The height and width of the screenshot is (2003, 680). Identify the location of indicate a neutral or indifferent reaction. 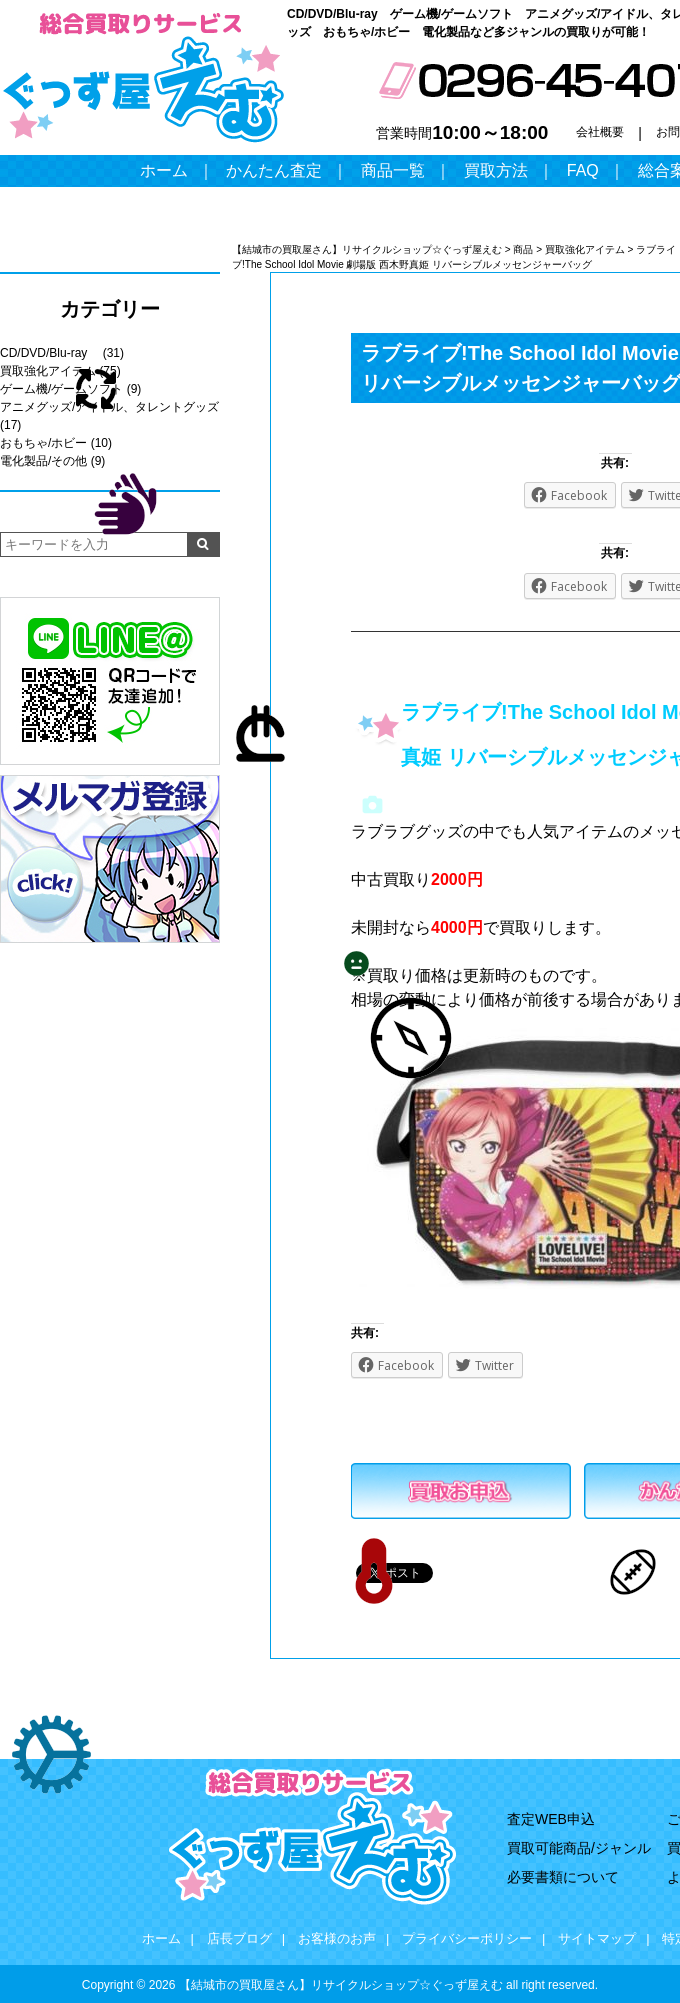
(356, 963).